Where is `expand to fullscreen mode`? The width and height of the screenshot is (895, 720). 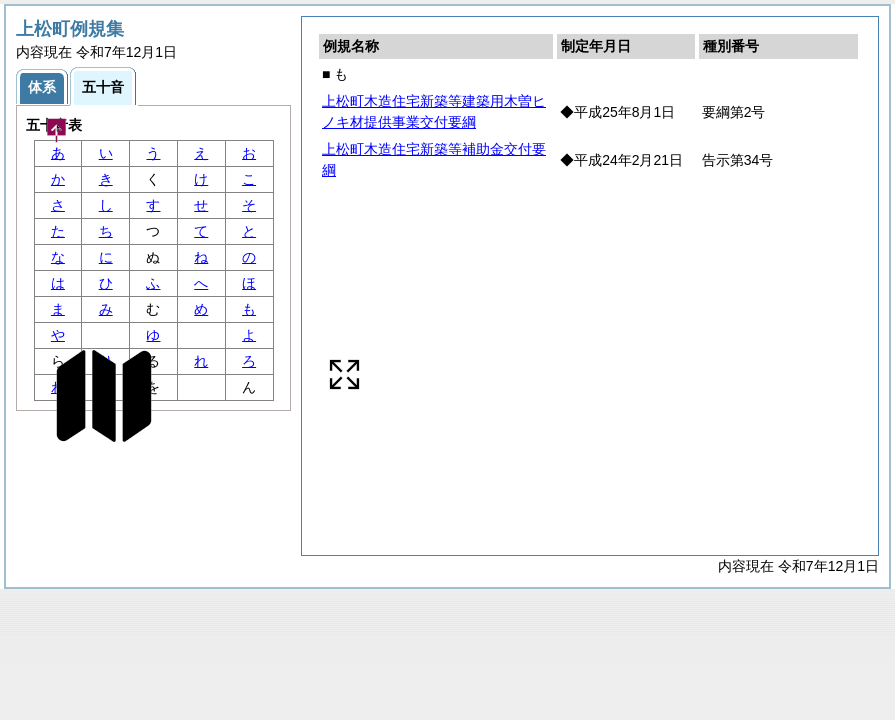 expand to fullscreen mode is located at coordinates (344, 374).